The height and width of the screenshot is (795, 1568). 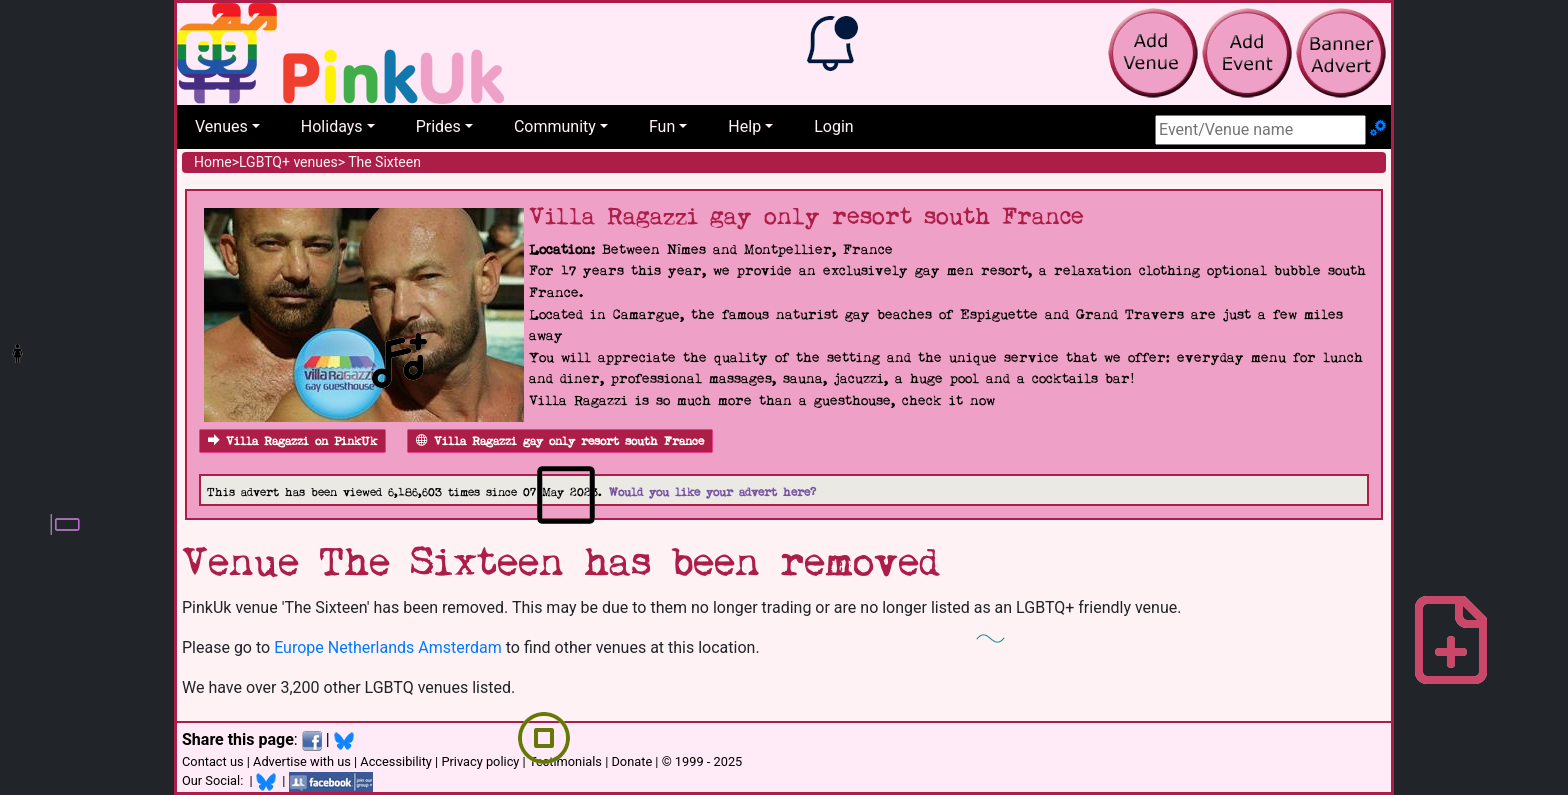 What do you see at coordinates (17, 353) in the screenshot?
I see `select female gender option` at bounding box center [17, 353].